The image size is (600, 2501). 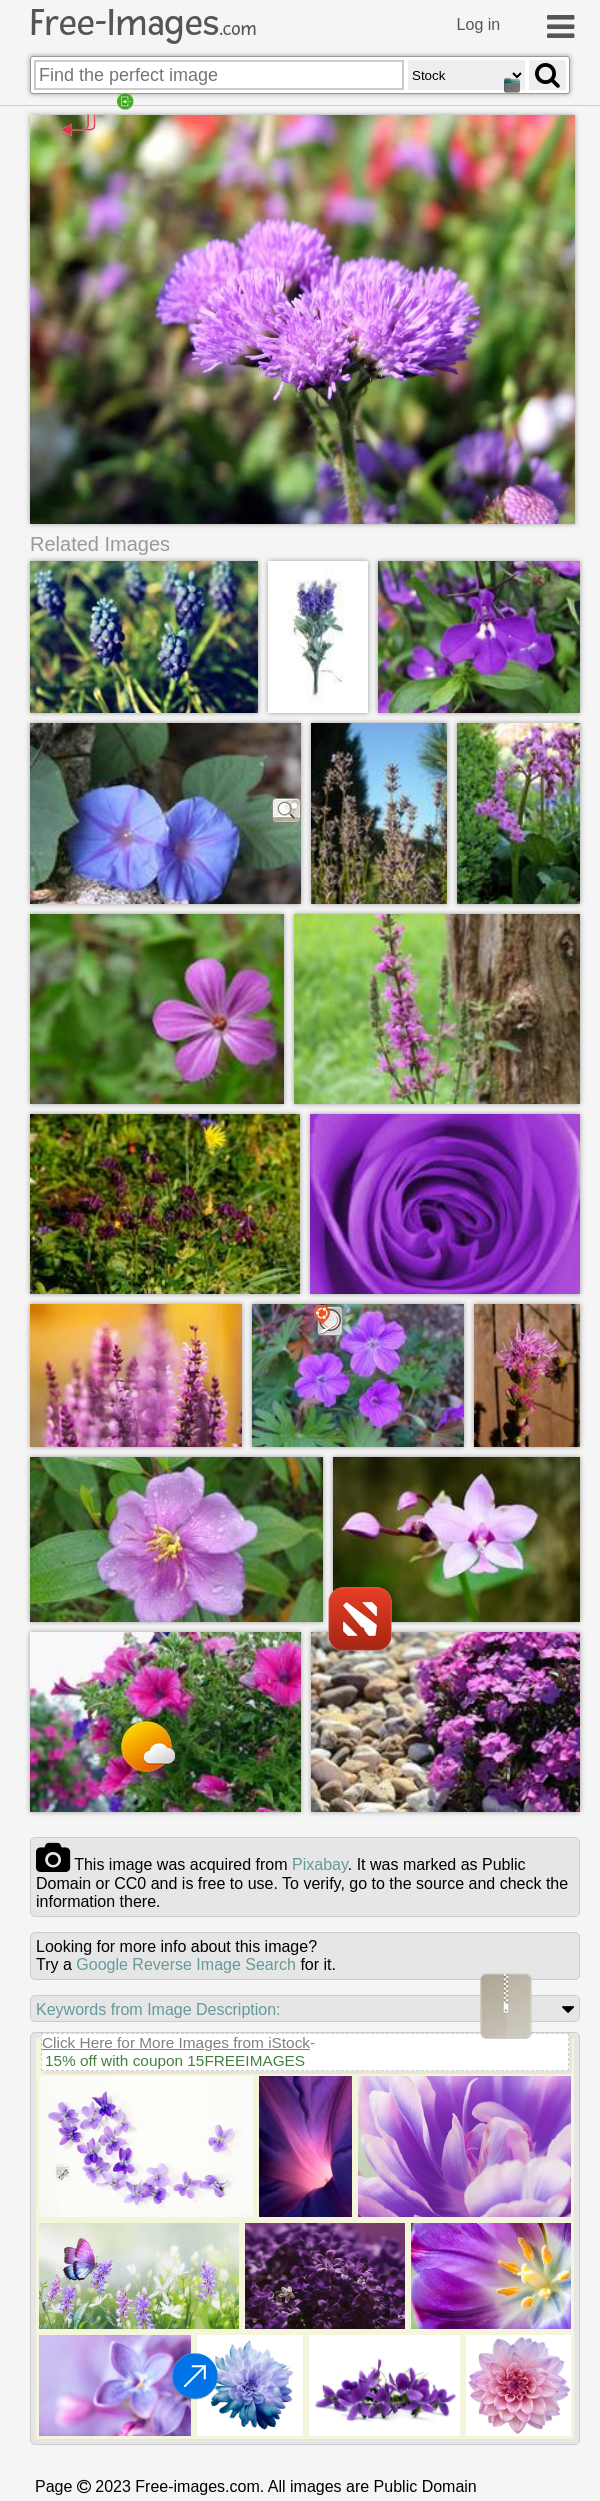 I want to click on open the weather app, so click(x=146, y=1746).